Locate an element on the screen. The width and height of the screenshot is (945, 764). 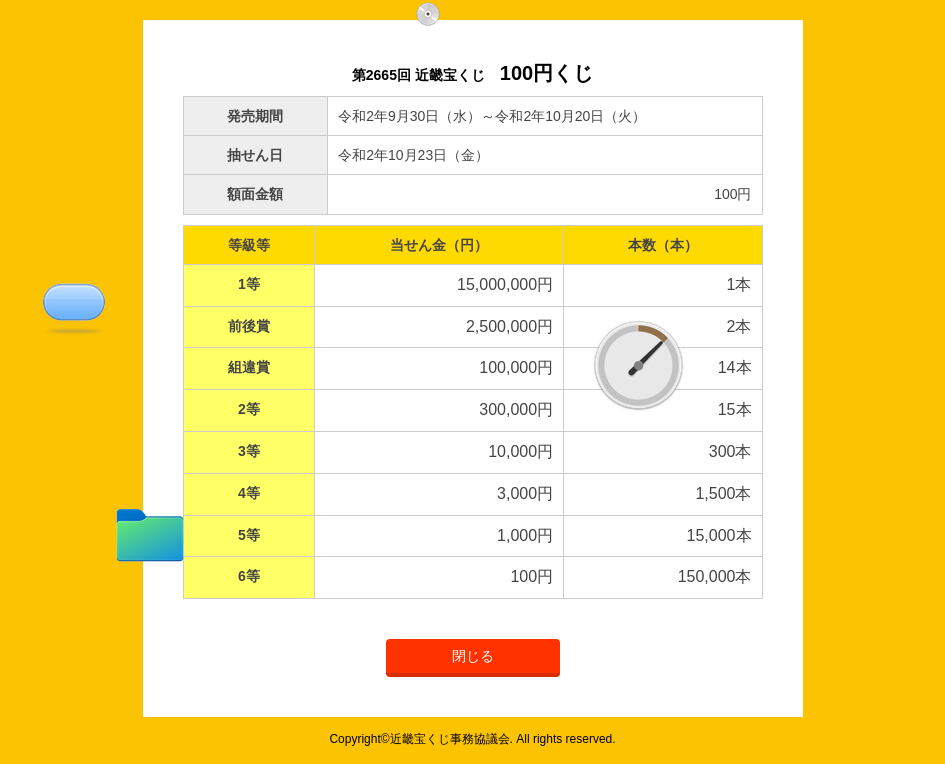
open sysprof system profiler application is located at coordinates (638, 365).